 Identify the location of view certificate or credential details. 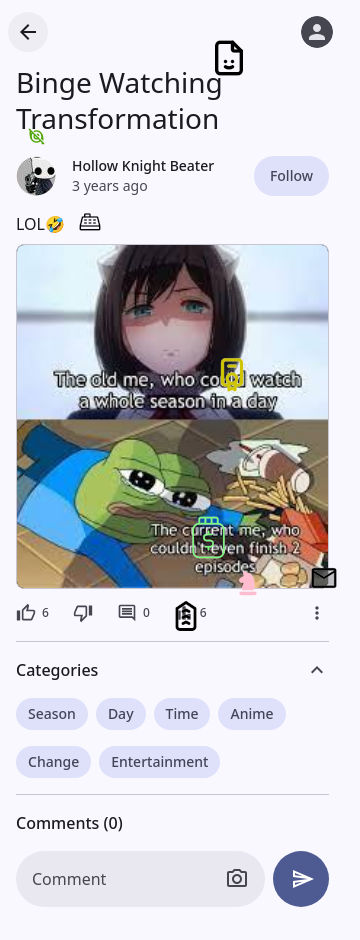
(232, 374).